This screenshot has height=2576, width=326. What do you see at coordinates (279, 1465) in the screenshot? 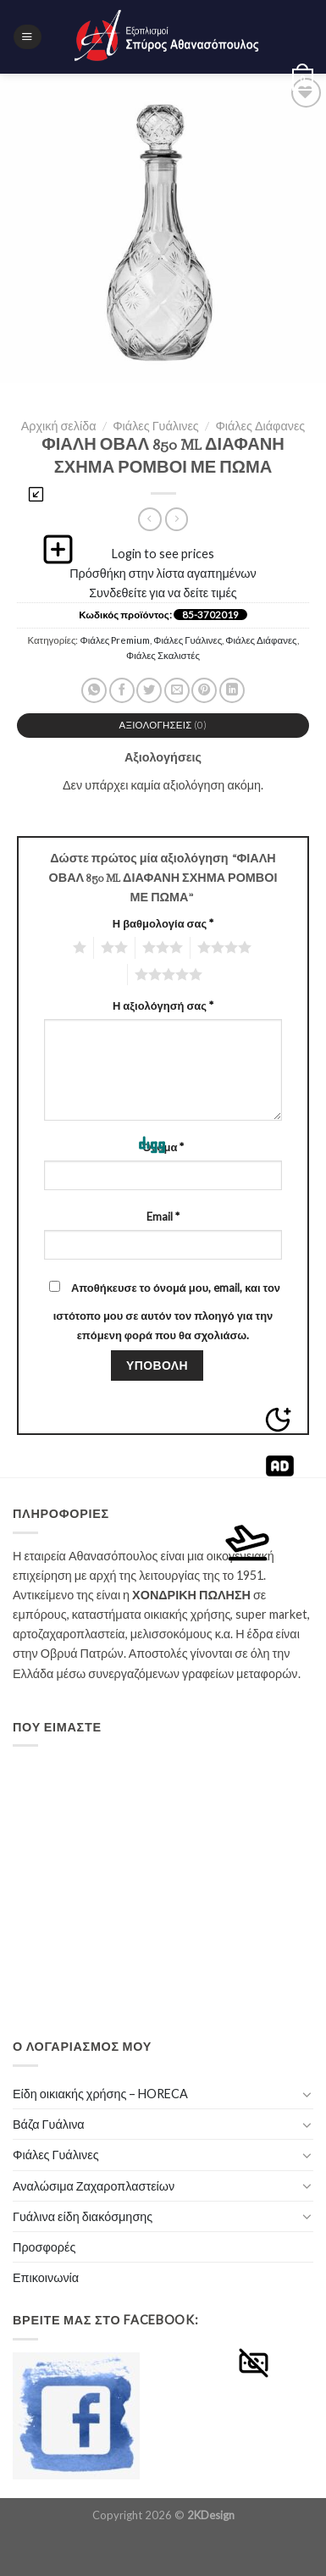
I see `enable audio description for accessibility` at bounding box center [279, 1465].